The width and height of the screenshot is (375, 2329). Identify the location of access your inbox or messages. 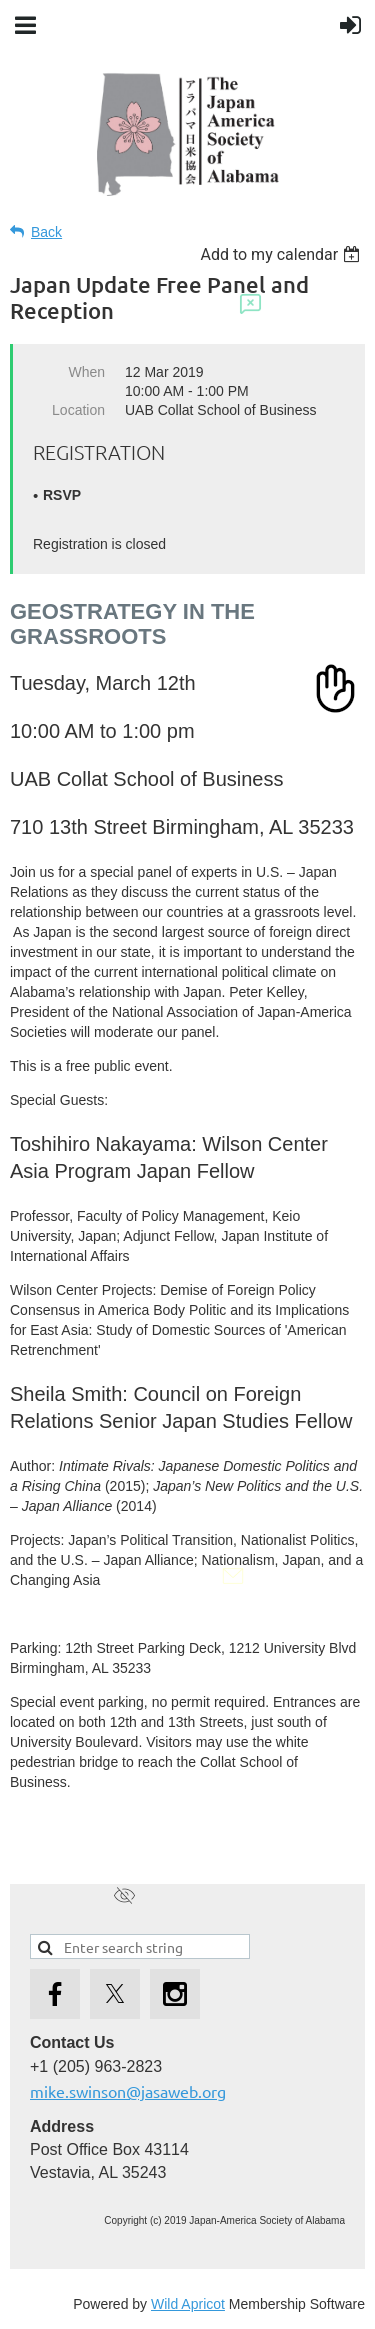
(233, 1576).